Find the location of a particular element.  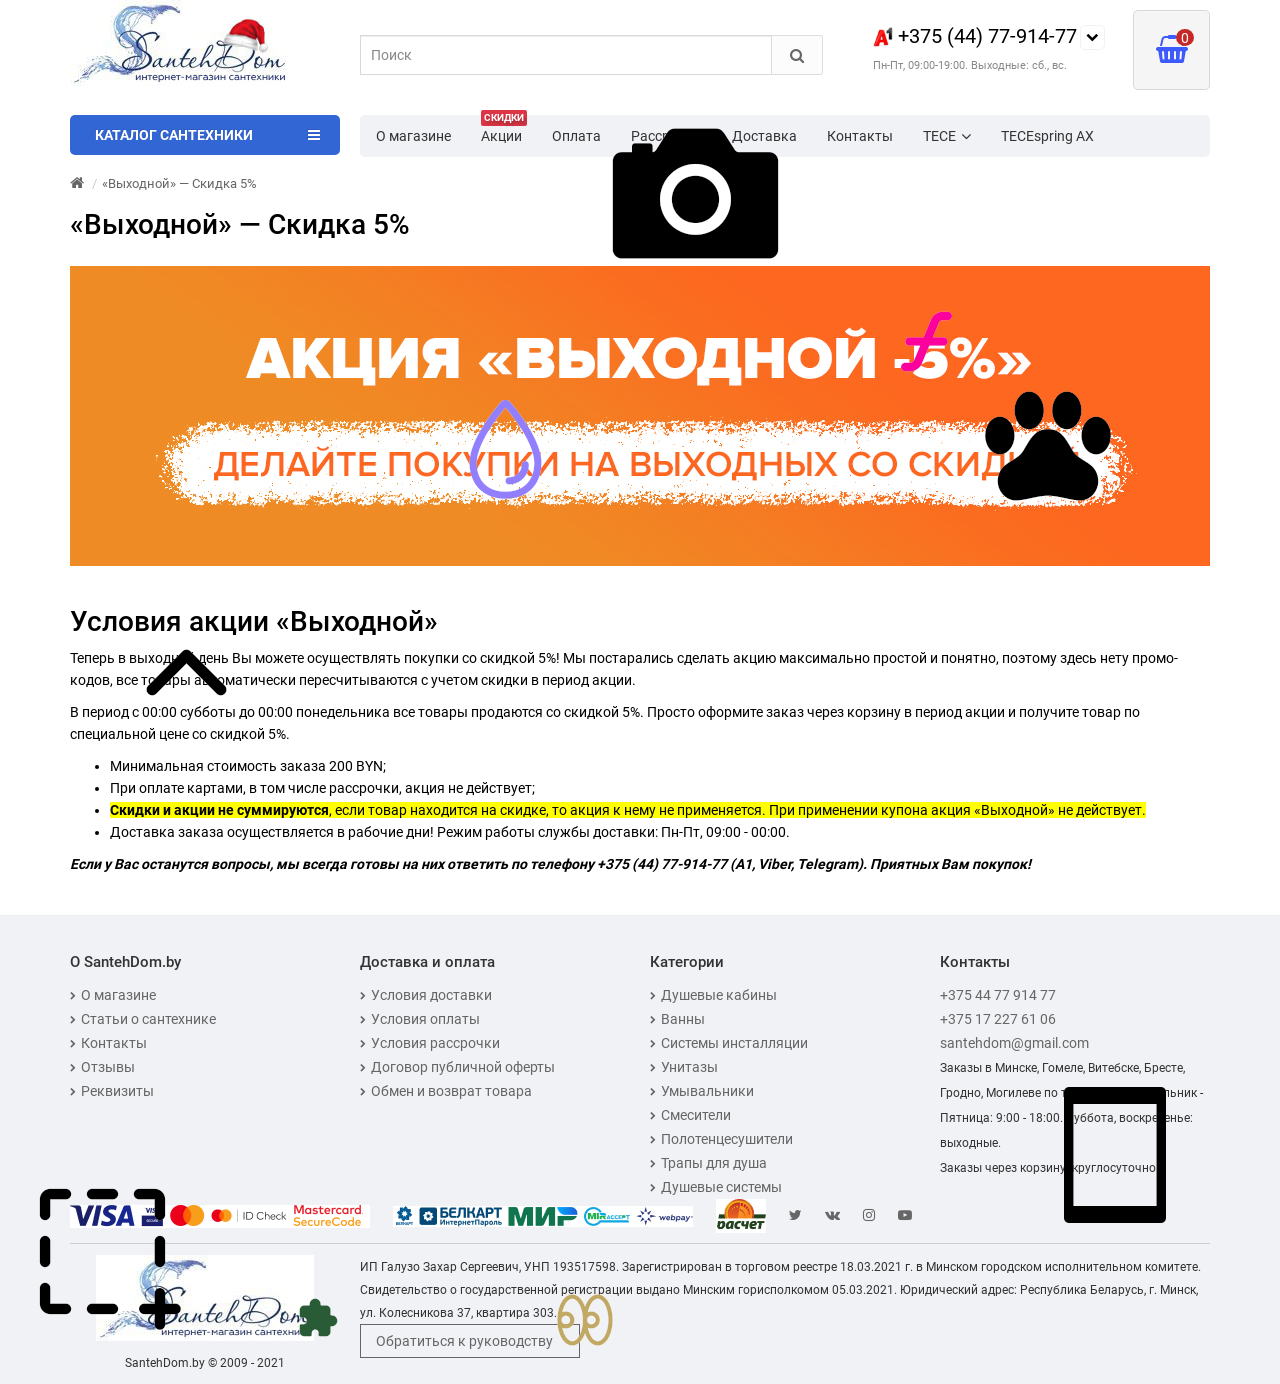

collapse an expanded section is located at coordinates (186, 672).